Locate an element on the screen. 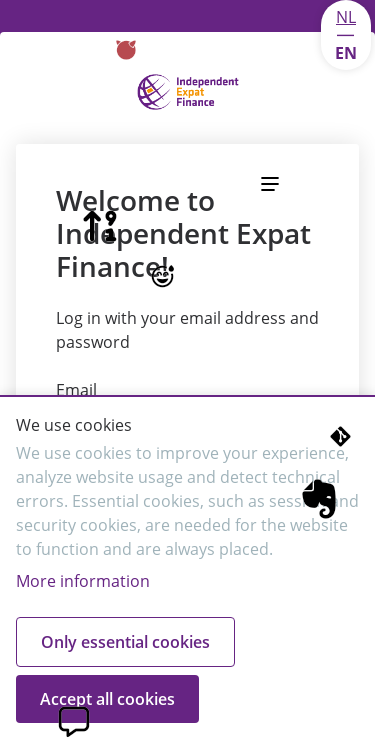 This screenshot has height=739, width=375. sort numbers in descending order (9 to 1) is located at coordinates (101, 226).